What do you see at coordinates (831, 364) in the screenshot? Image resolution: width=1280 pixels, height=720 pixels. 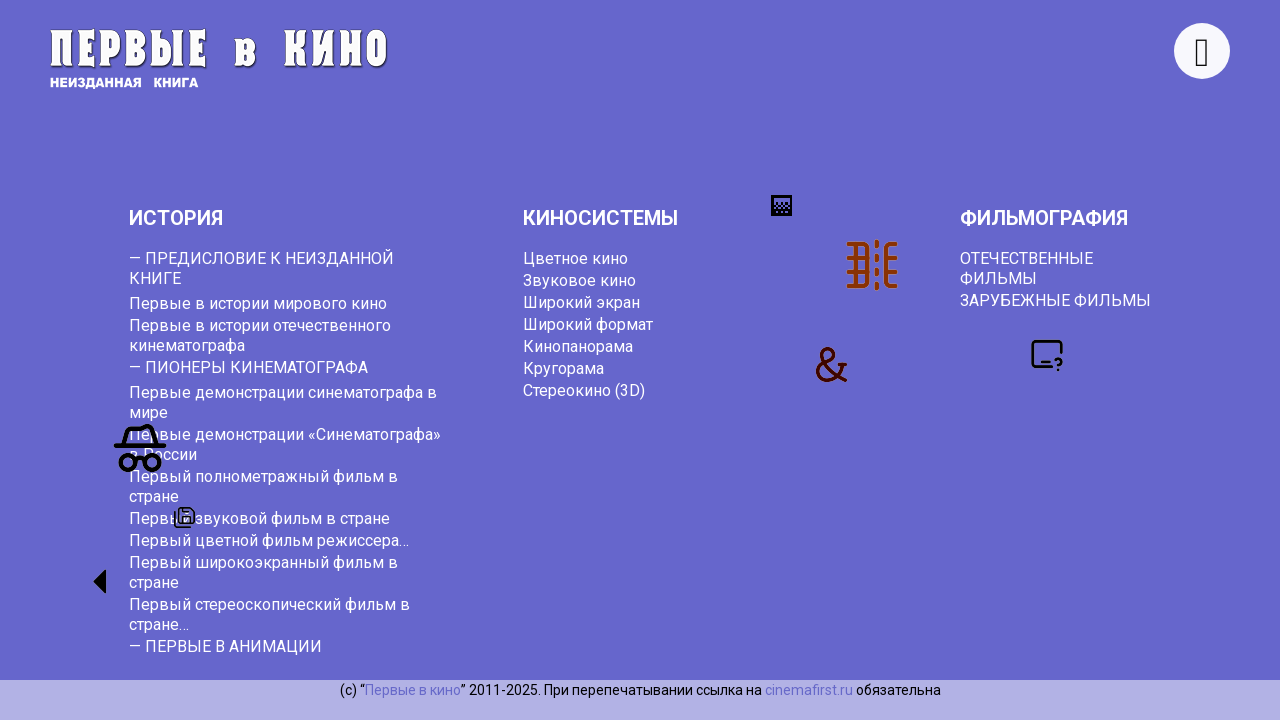 I see `insert an ampersand symbol or special character` at bounding box center [831, 364].